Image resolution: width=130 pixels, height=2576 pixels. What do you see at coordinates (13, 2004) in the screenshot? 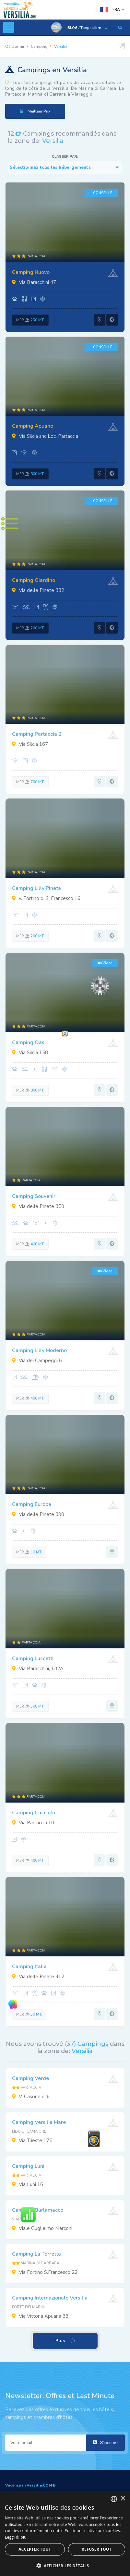
I see `open Game Center app` at bounding box center [13, 2004].